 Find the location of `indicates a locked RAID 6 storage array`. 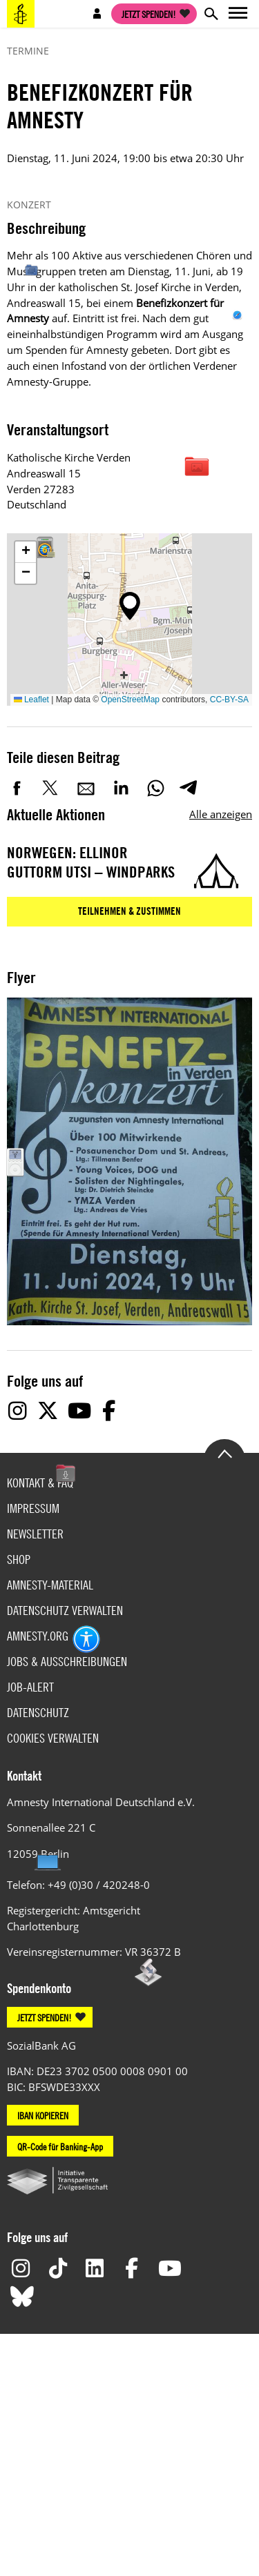

indicates a locked RAID 6 storage array is located at coordinates (45, 547).